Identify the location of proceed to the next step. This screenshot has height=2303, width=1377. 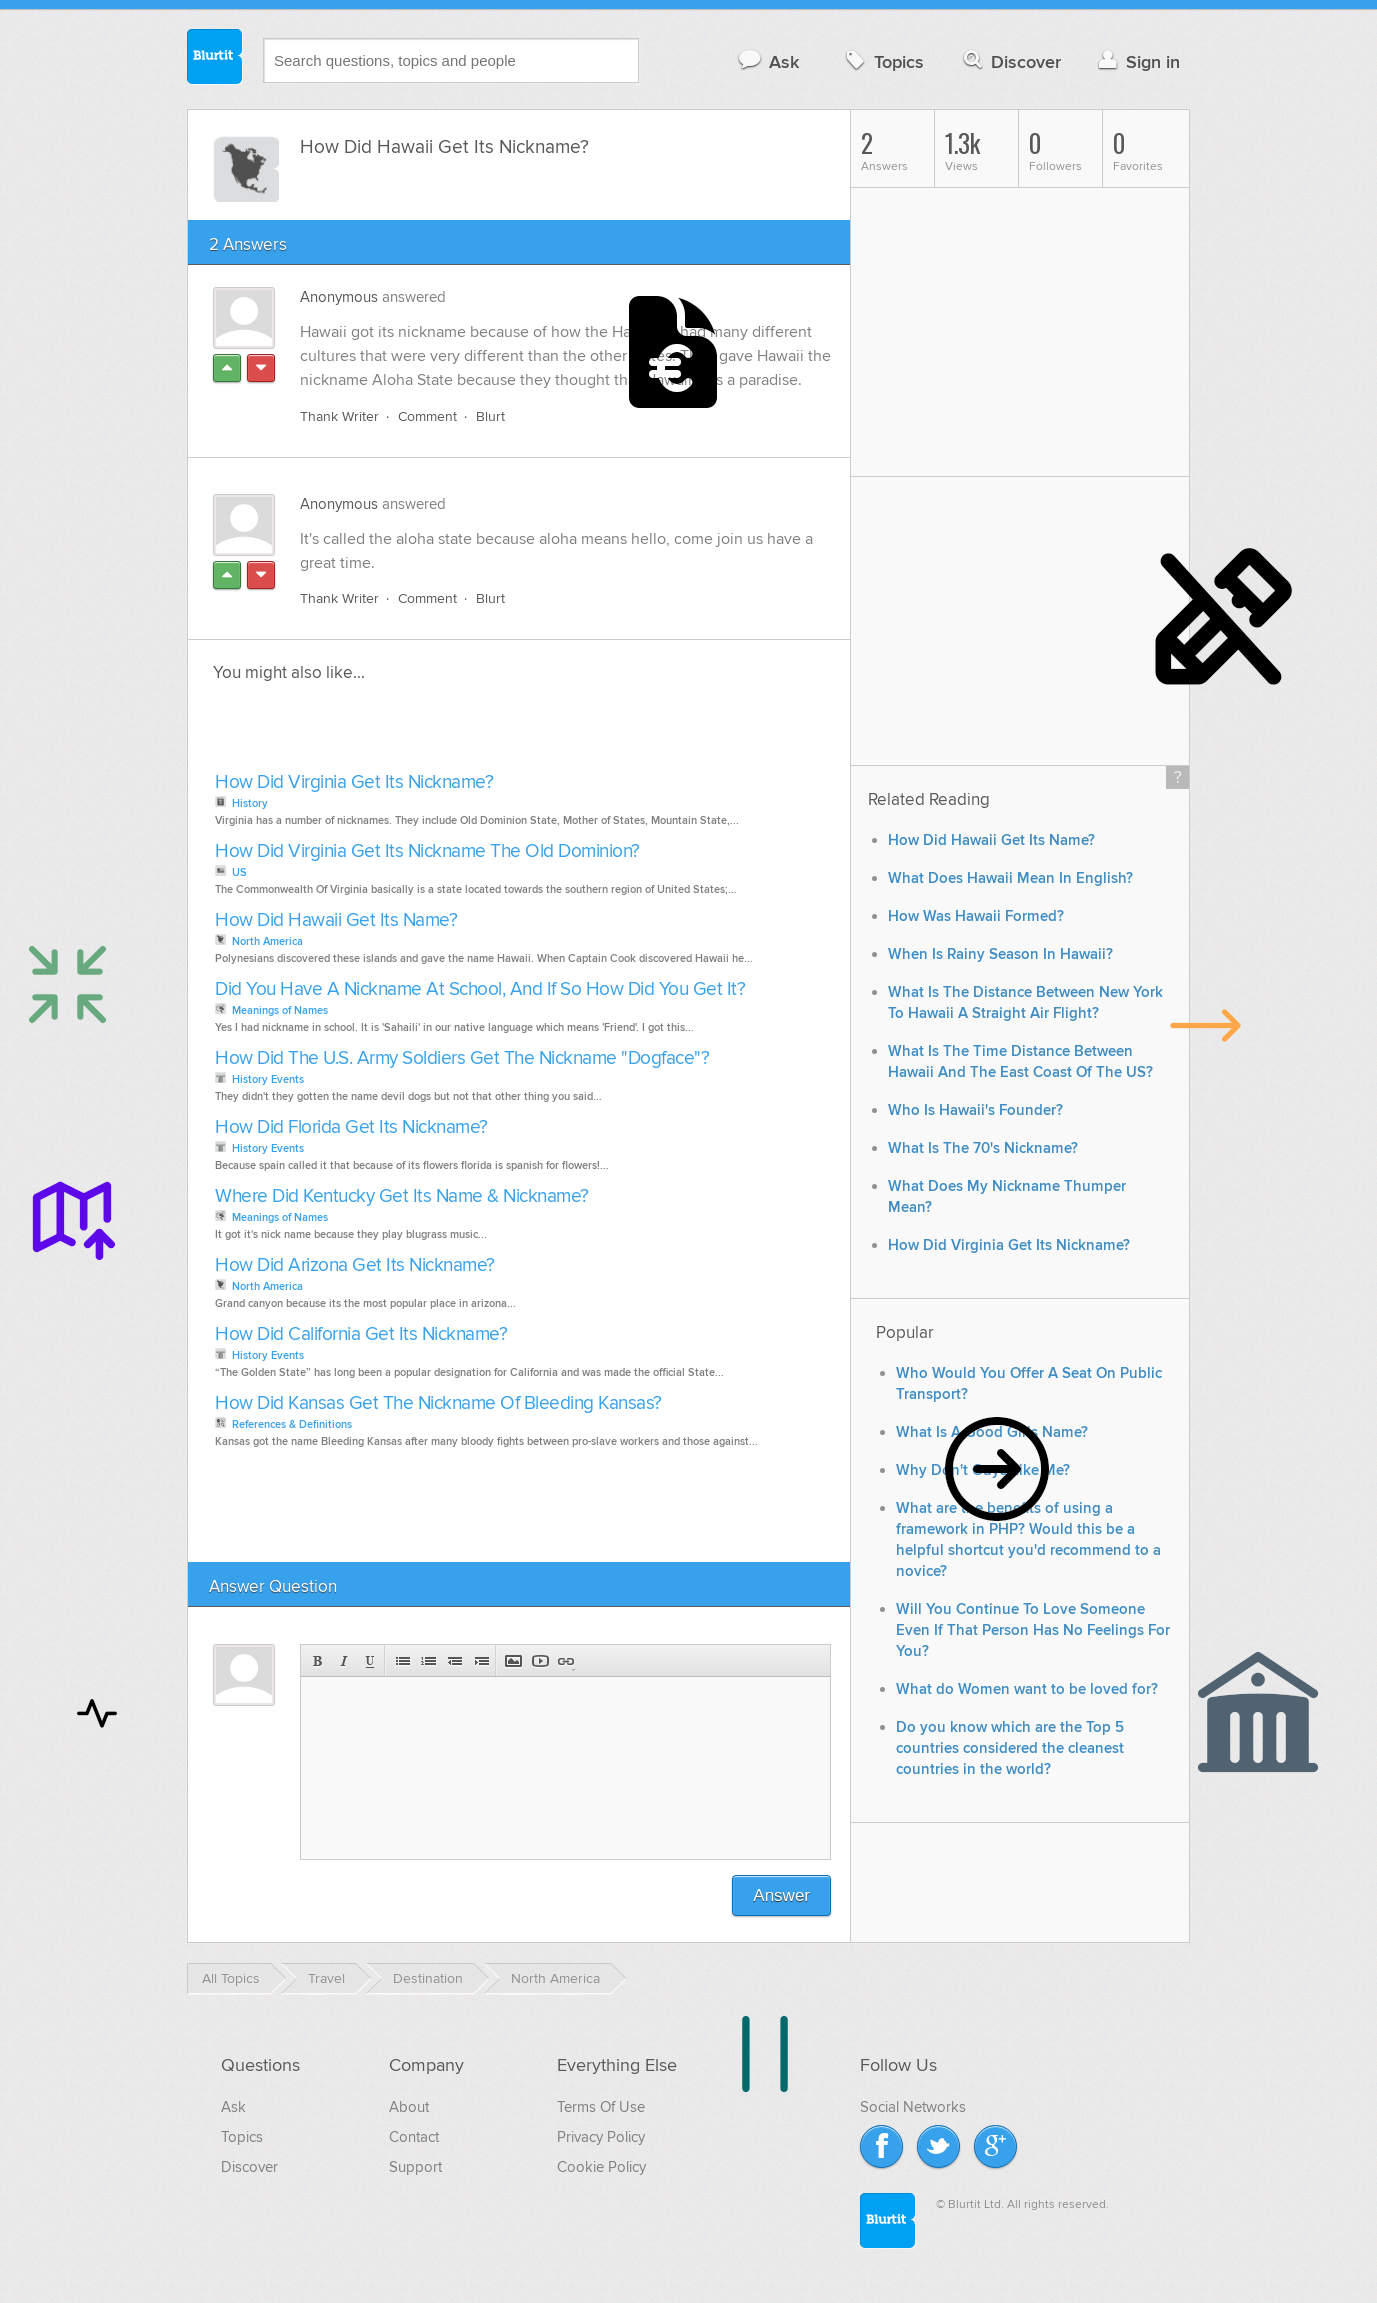
(997, 1469).